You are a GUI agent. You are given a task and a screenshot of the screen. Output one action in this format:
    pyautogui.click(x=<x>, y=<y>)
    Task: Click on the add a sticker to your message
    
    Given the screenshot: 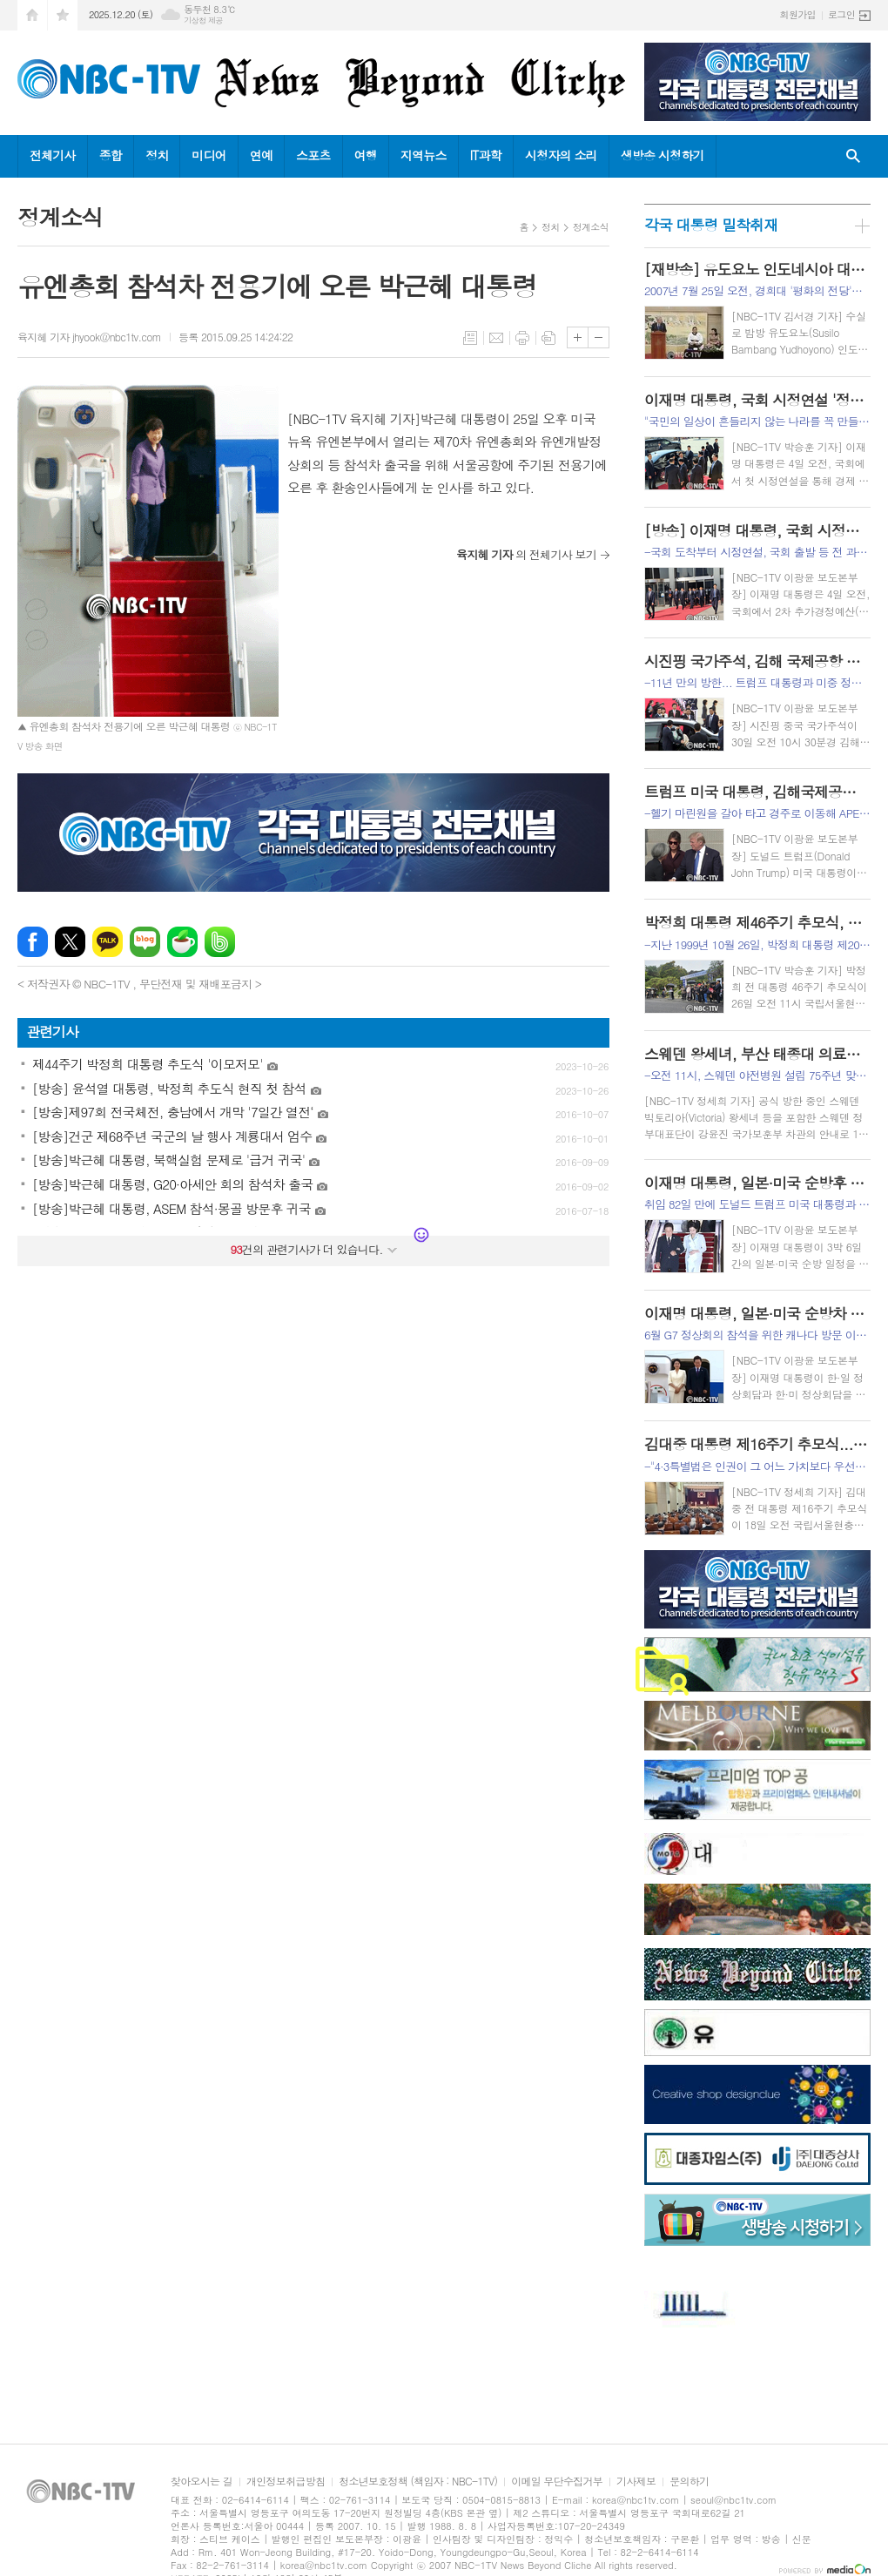 What is the action you would take?
    pyautogui.click(x=421, y=1235)
    